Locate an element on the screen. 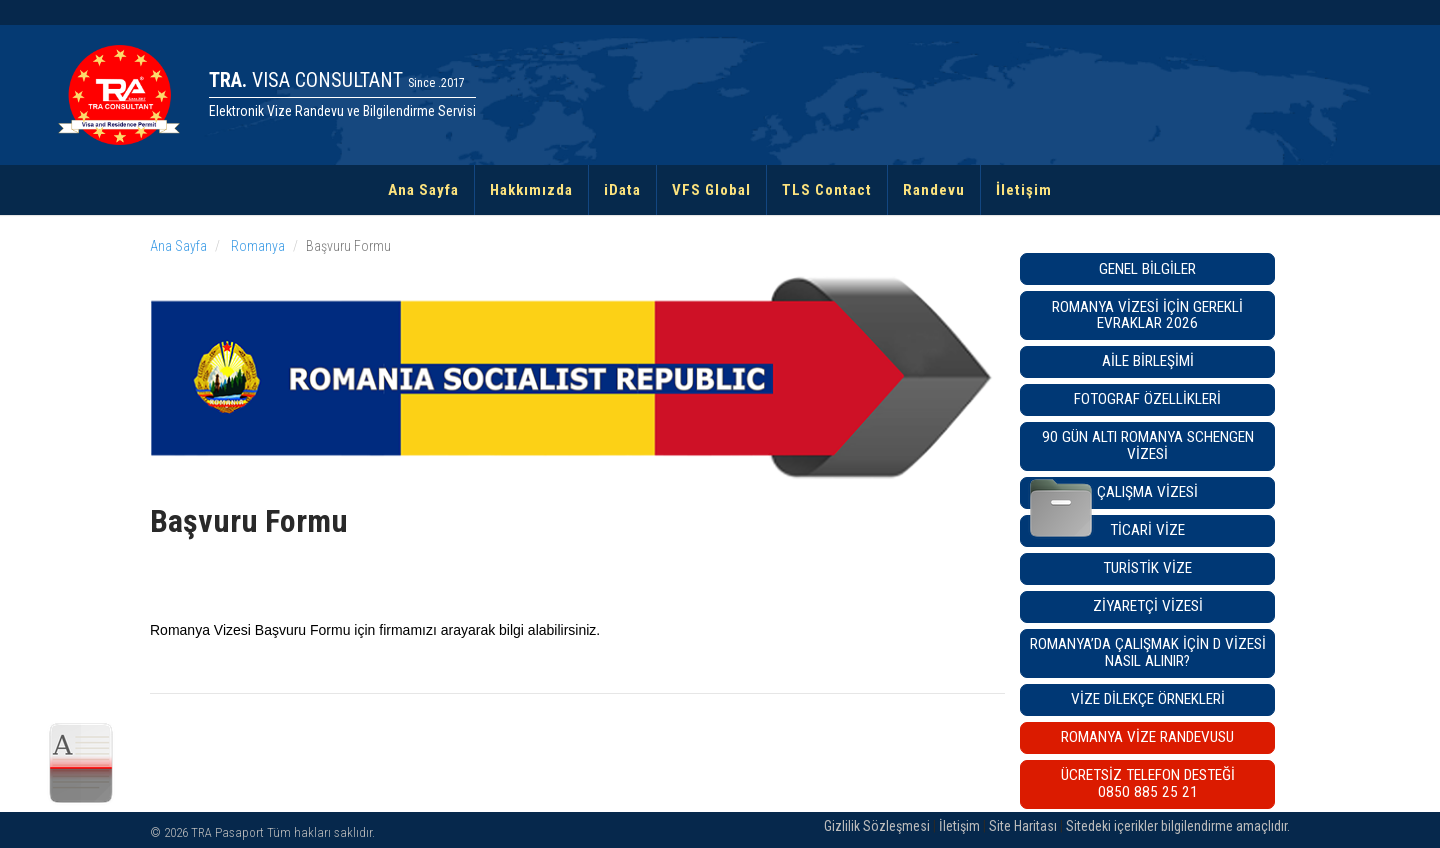 The width and height of the screenshot is (1440, 848). open simple scan document scanner app is located at coordinates (81, 763).